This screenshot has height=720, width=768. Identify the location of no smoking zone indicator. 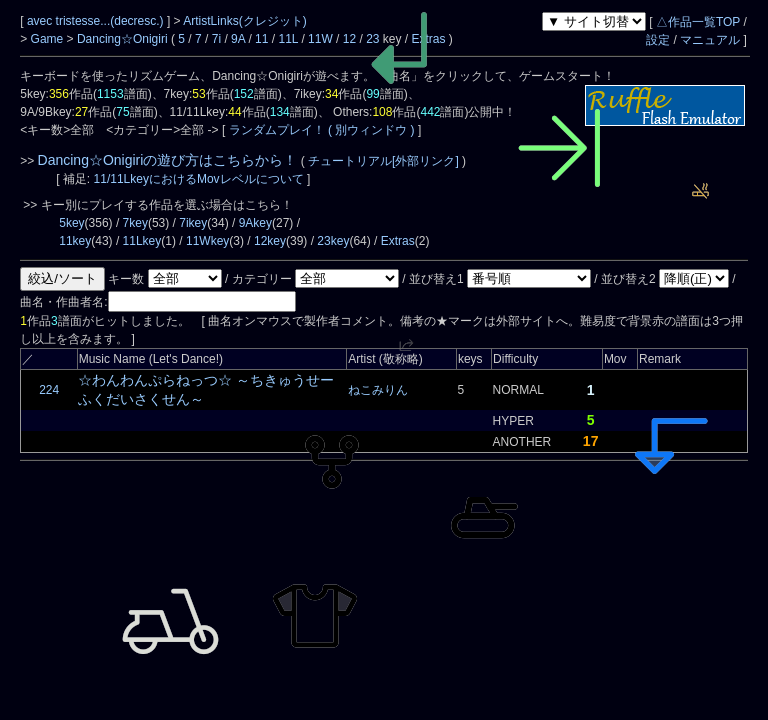
(700, 191).